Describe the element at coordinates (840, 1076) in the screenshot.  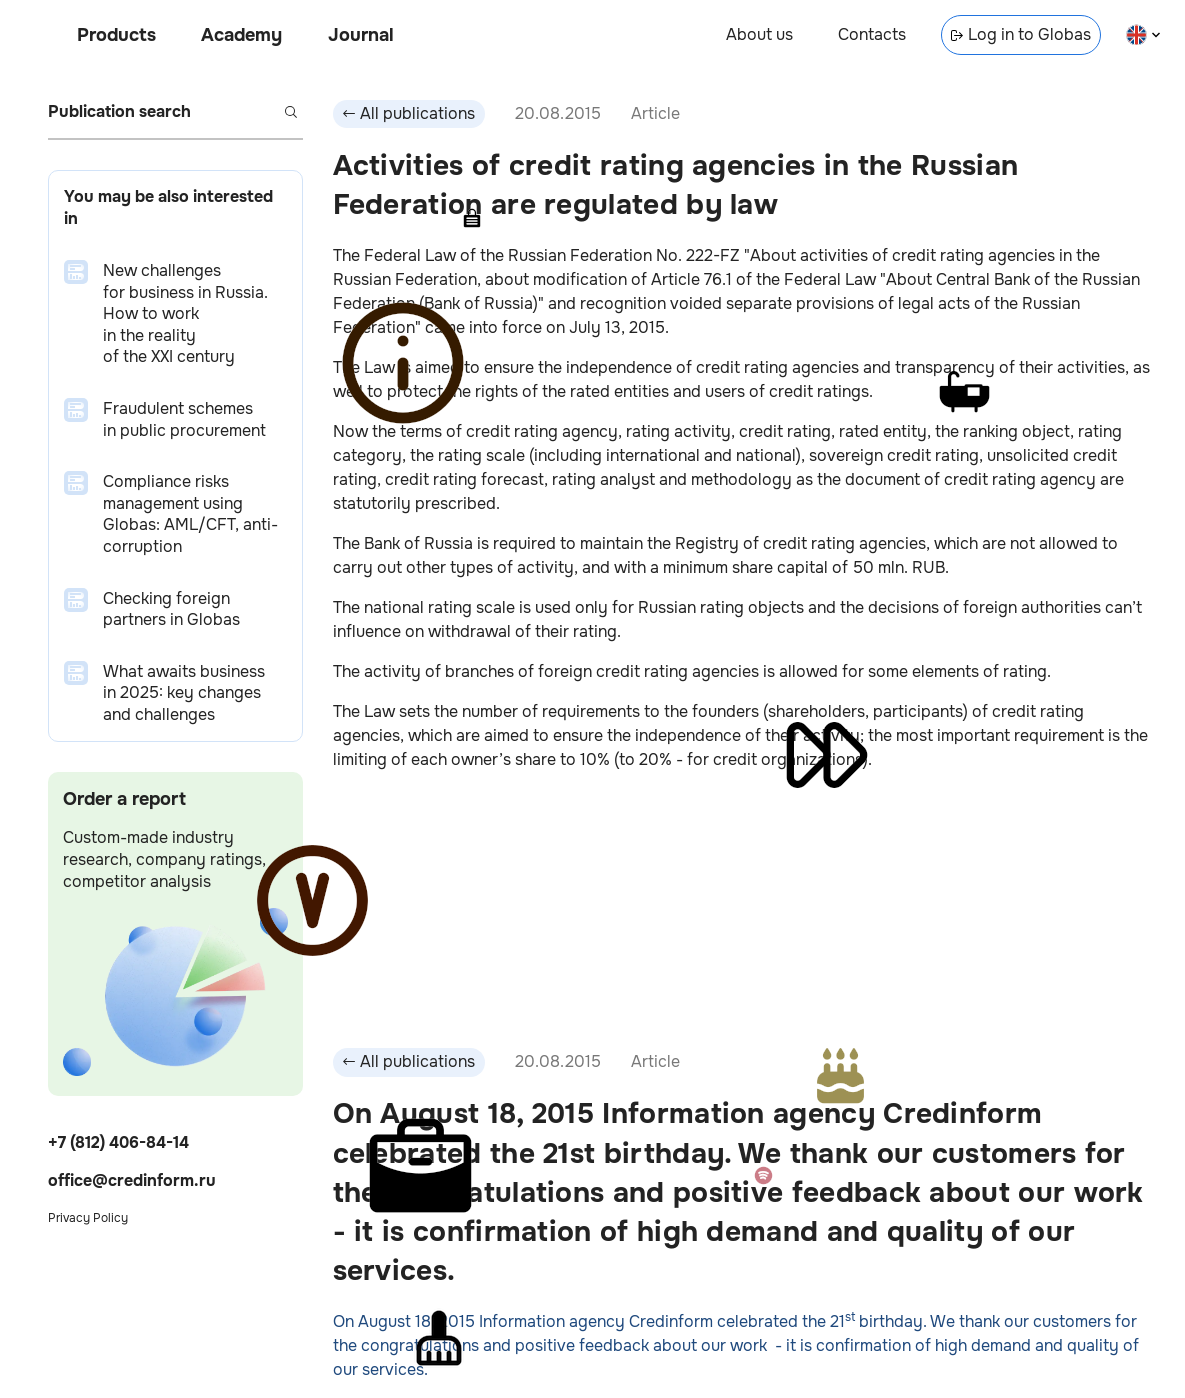
I see `view birthday or celebration reminders` at that location.